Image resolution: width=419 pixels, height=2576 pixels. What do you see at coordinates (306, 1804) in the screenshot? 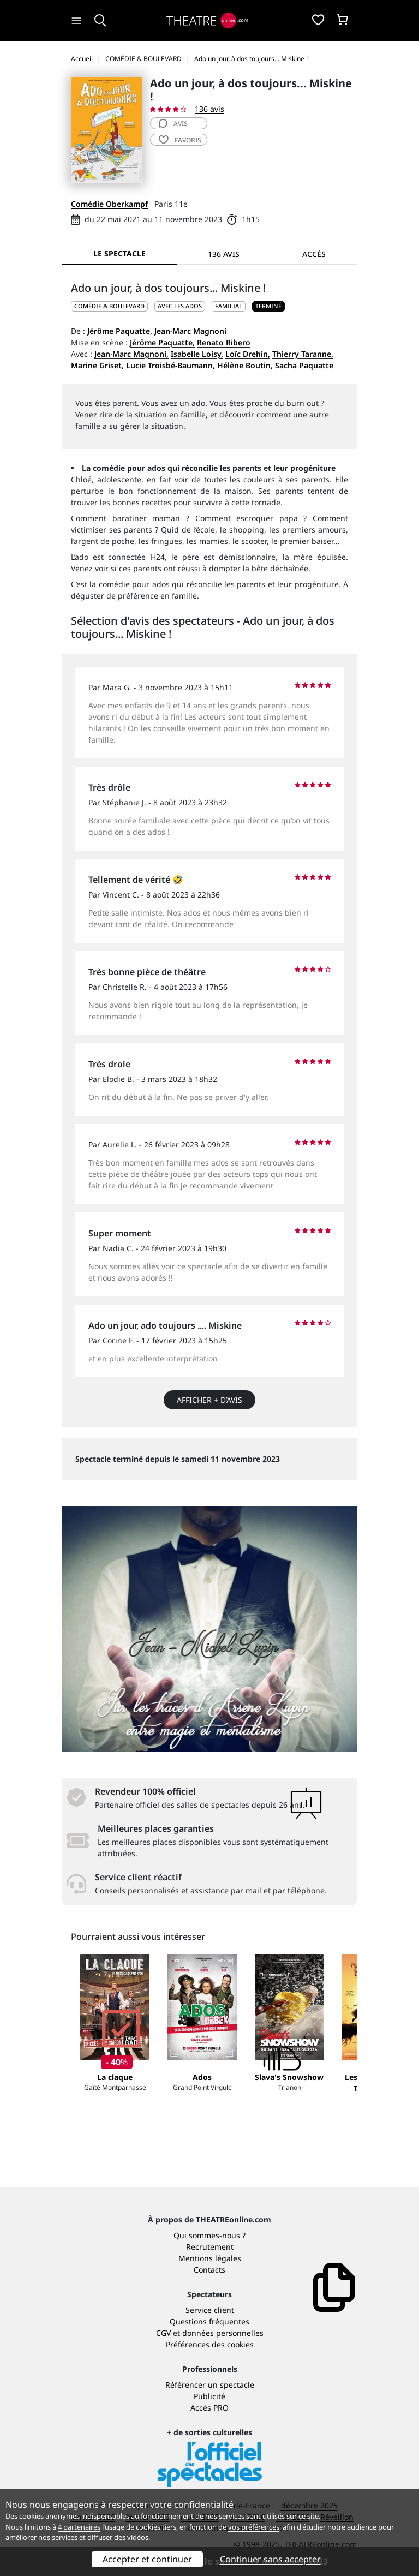
I see `view presentation with chart data` at bounding box center [306, 1804].